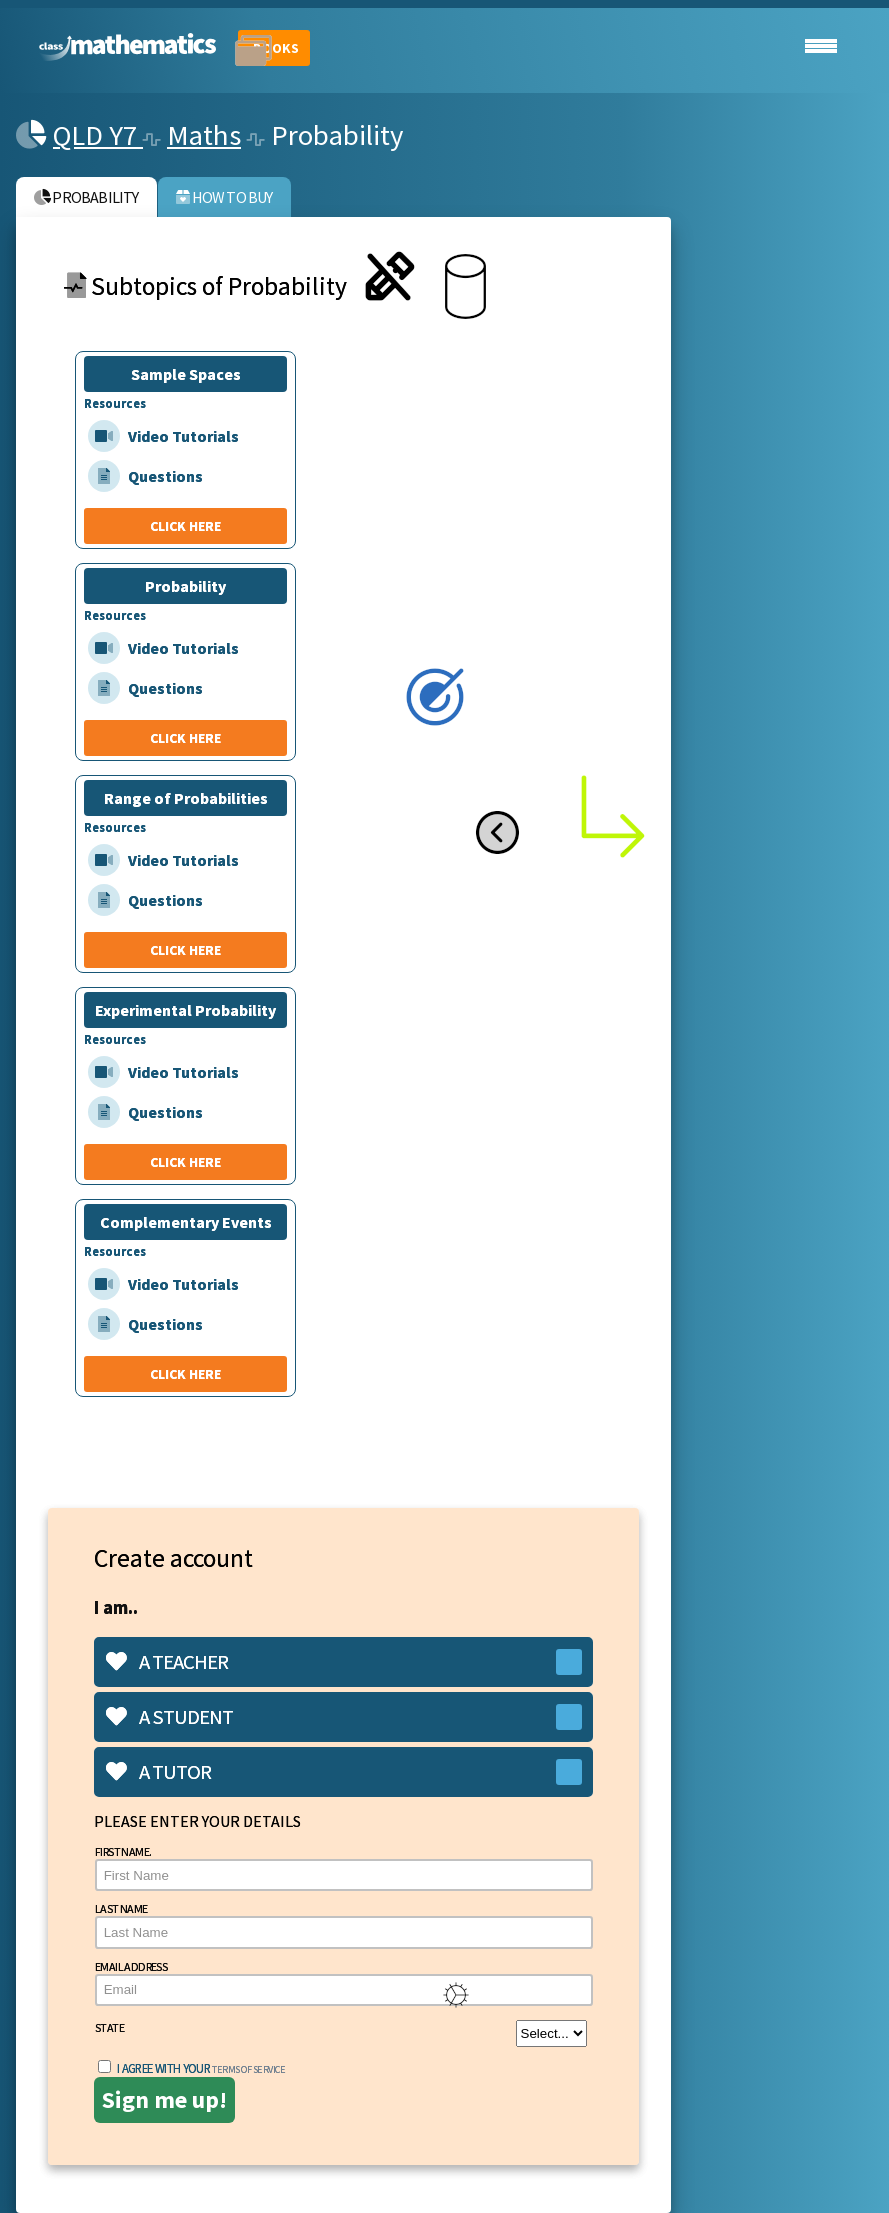  What do you see at coordinates (456, 1995) in the screenshot?
I see `access settings or preferences` at bounding box center [456, 1995].